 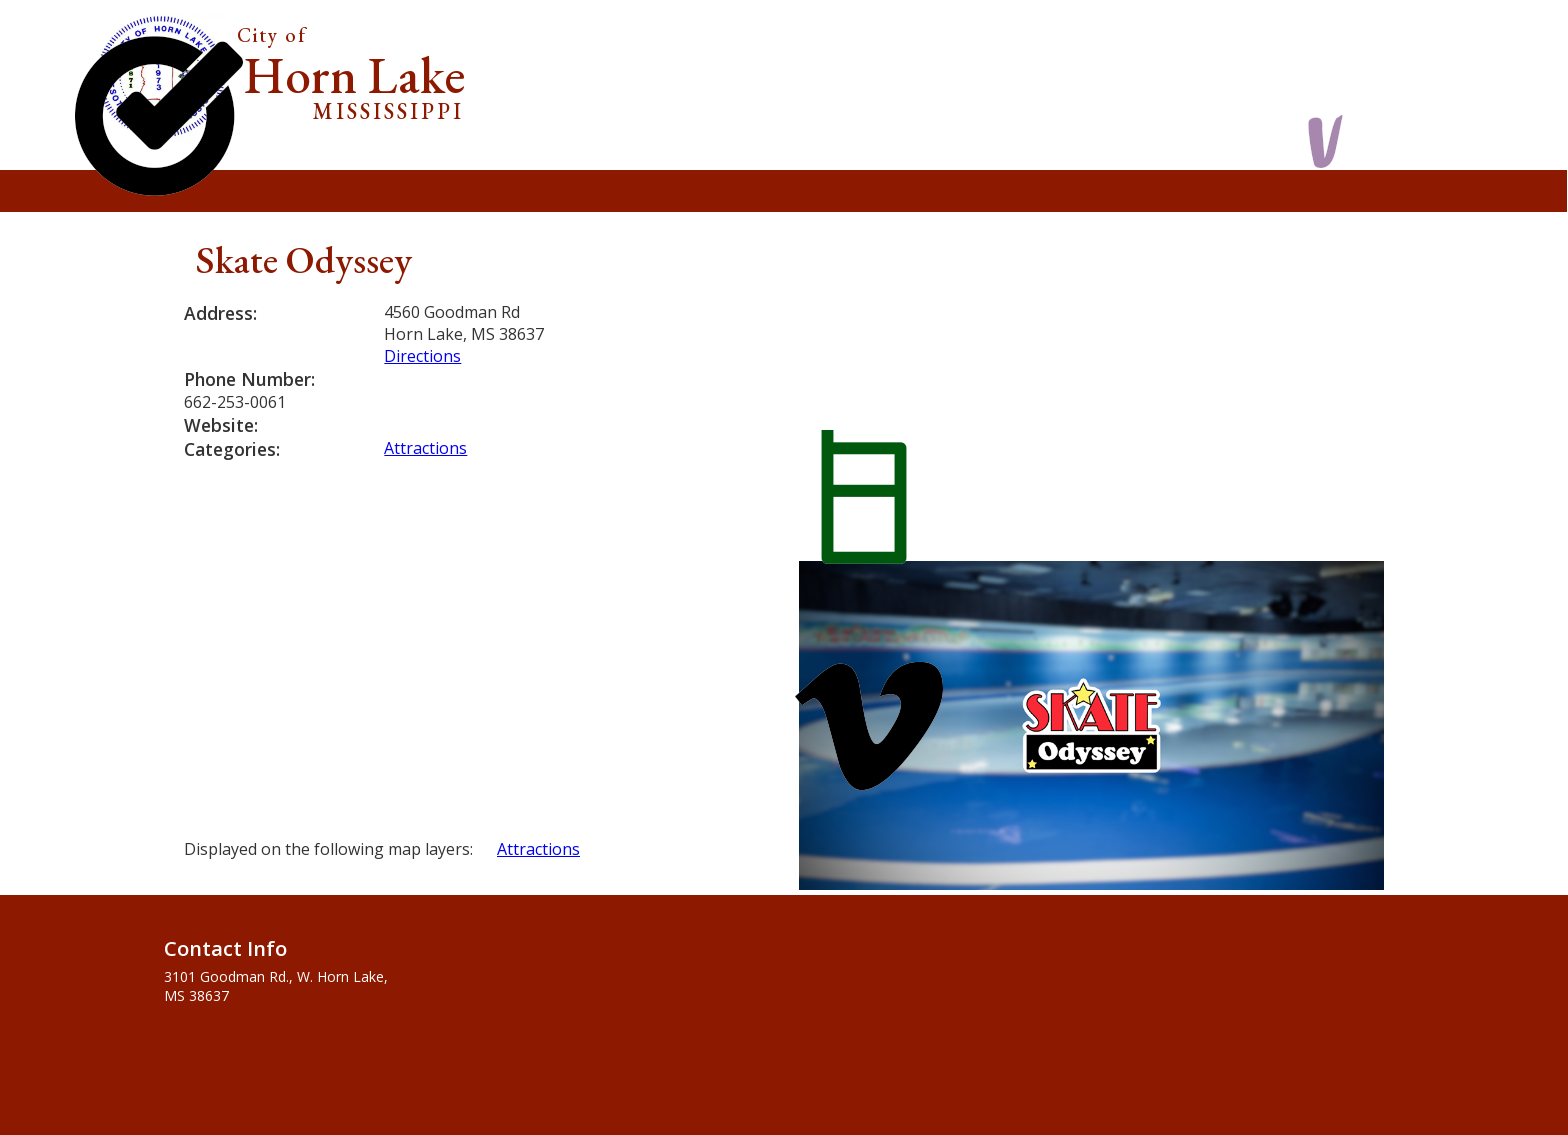 I want to click on open the Vimeo app, so click(x=869, y=726).